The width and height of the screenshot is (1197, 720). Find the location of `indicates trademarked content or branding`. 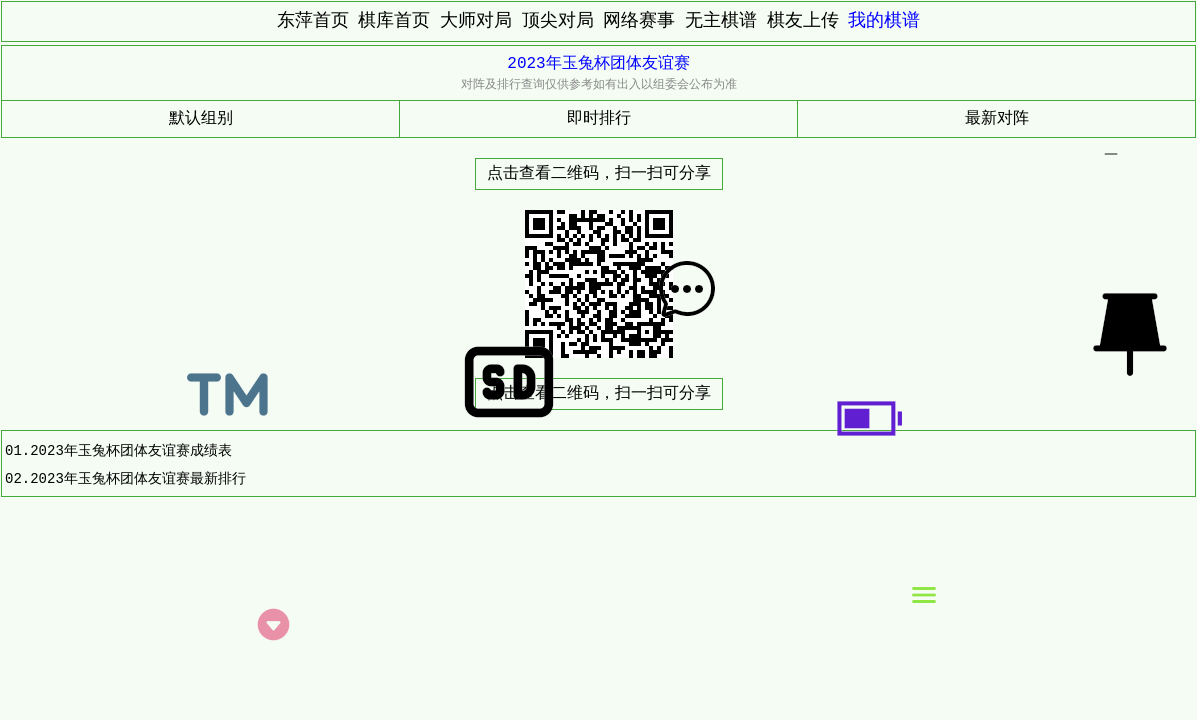

indicates trademarked content or branding is located at coordinates (229, 394).